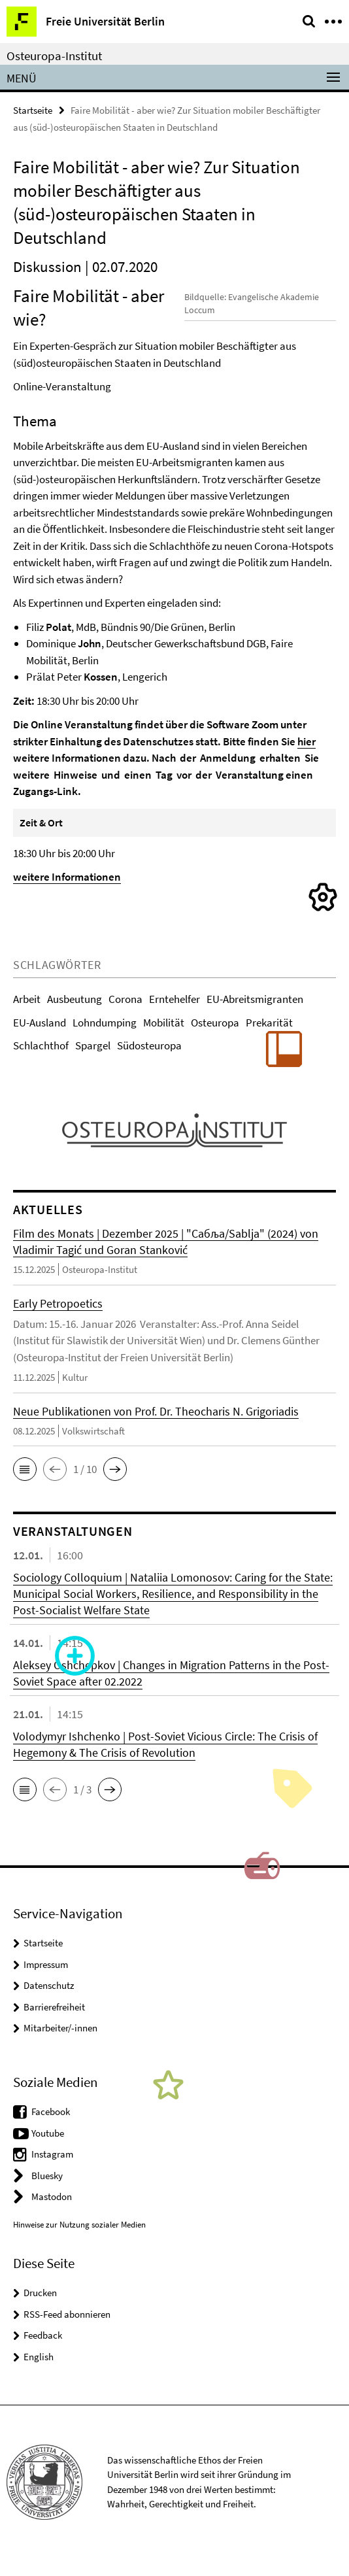 This screenshot has width=349, height=2576. What do you see at coordinates (323, 897) in the screenshot?
I see `access app settings` at bounding box center [323, 897].